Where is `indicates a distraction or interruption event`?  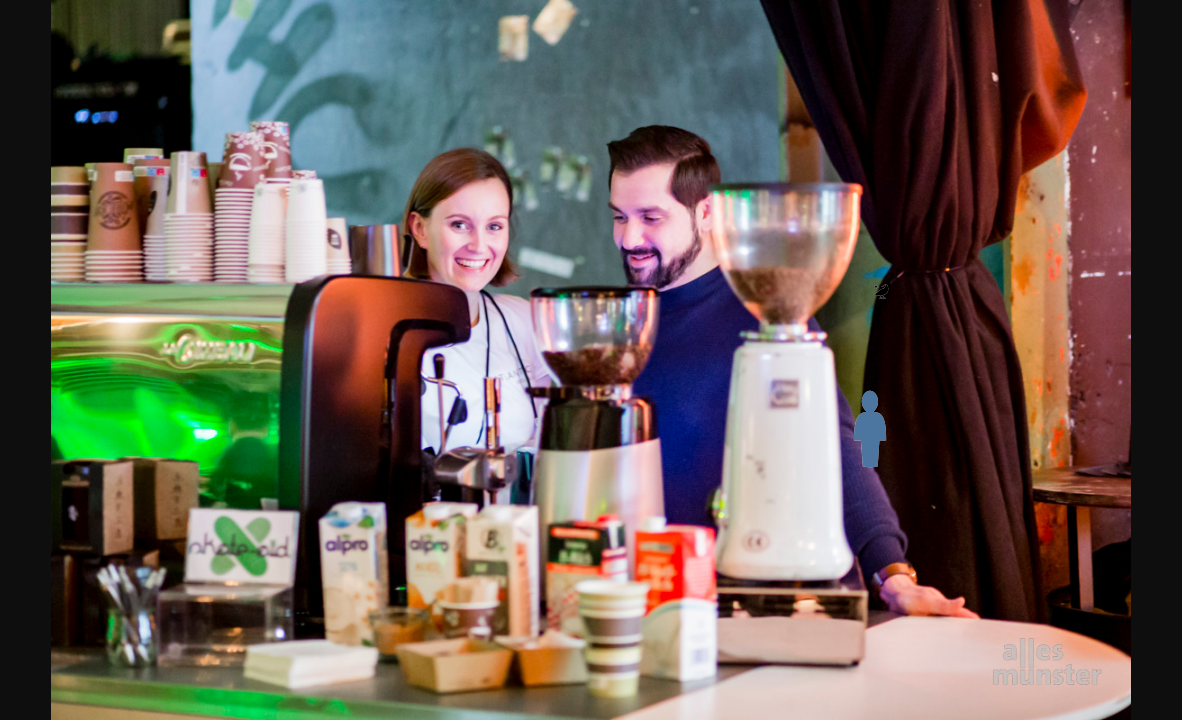 indicates a distraction or interruption event is located at coordinates (881, 291).